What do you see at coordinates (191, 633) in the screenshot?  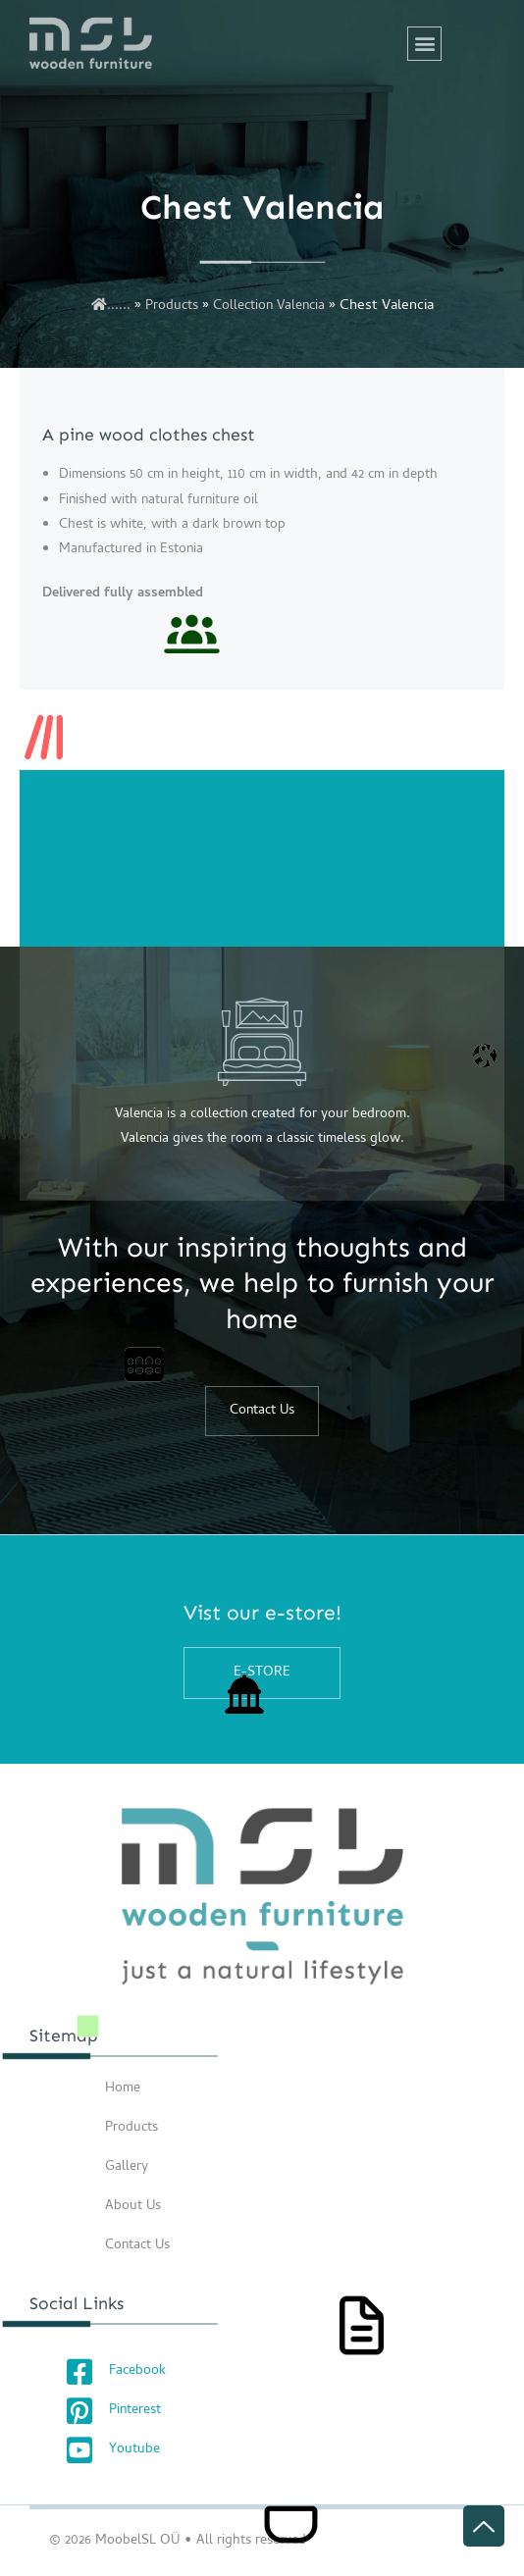 I see `view all team members or users` at bounding box center [191, 633].